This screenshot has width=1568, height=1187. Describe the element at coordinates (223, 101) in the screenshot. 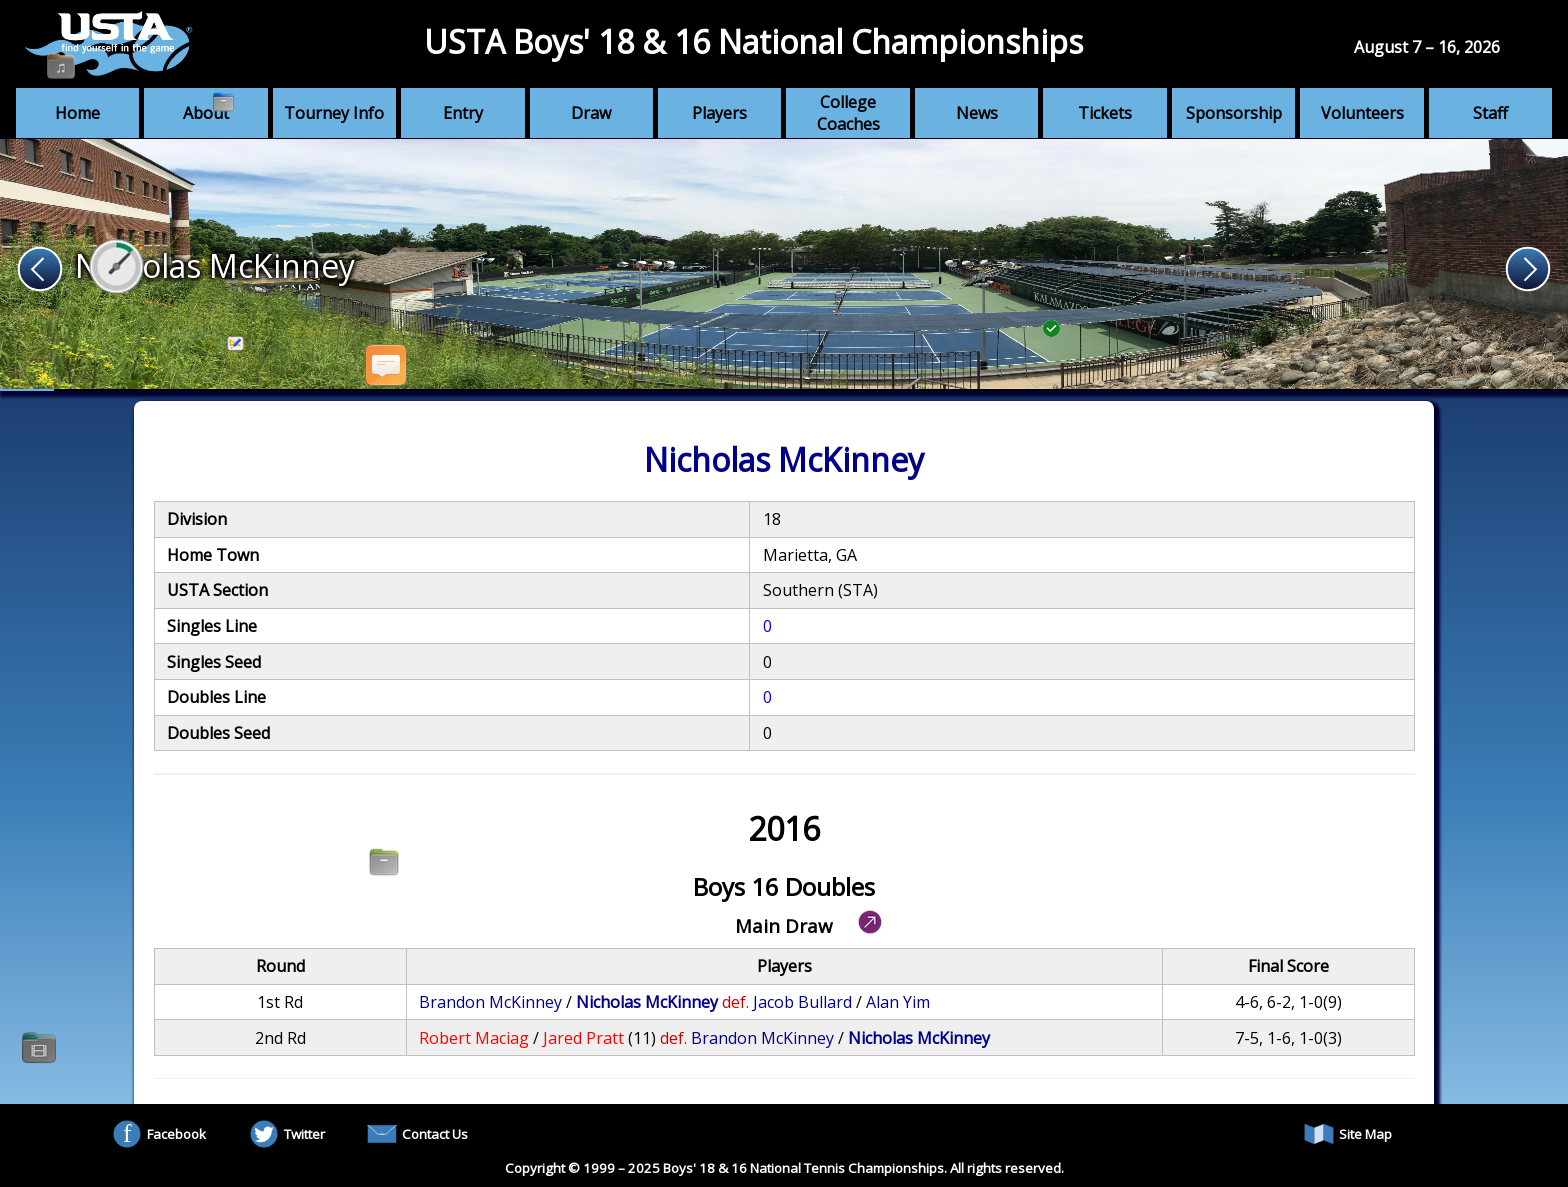

I see `open file manager application` at that location.